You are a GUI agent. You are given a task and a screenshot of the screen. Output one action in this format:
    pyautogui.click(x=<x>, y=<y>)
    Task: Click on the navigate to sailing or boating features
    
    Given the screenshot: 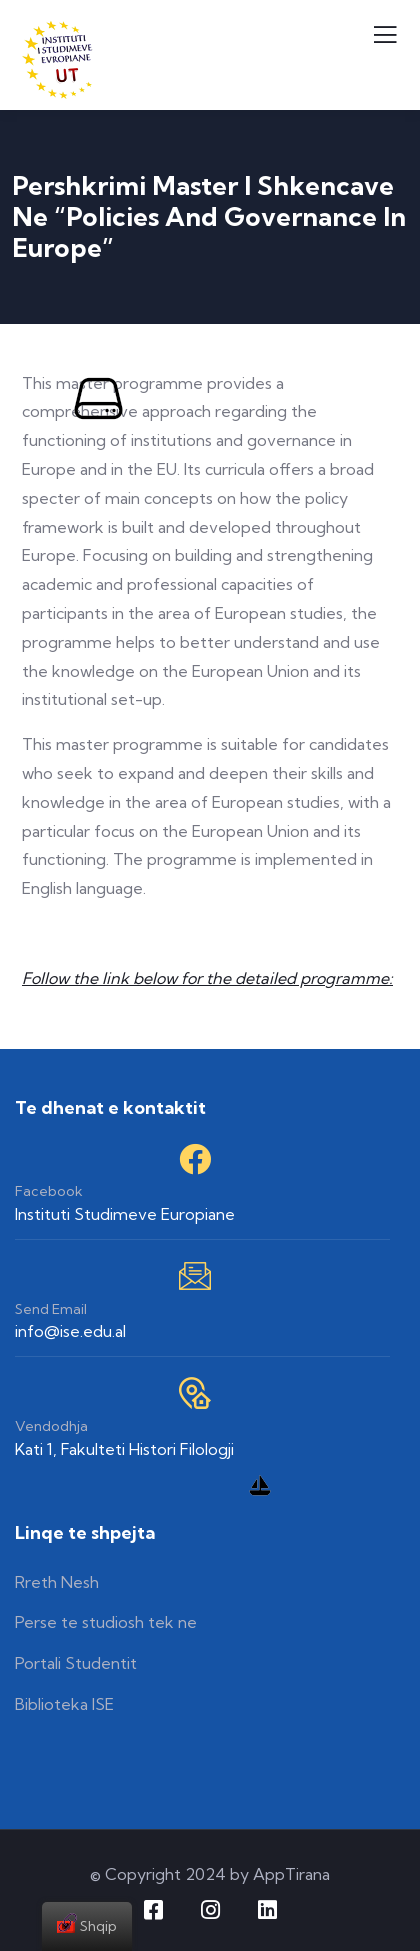 What is the action you would take?
    pyautogui.click(x=260, y=1485)
    